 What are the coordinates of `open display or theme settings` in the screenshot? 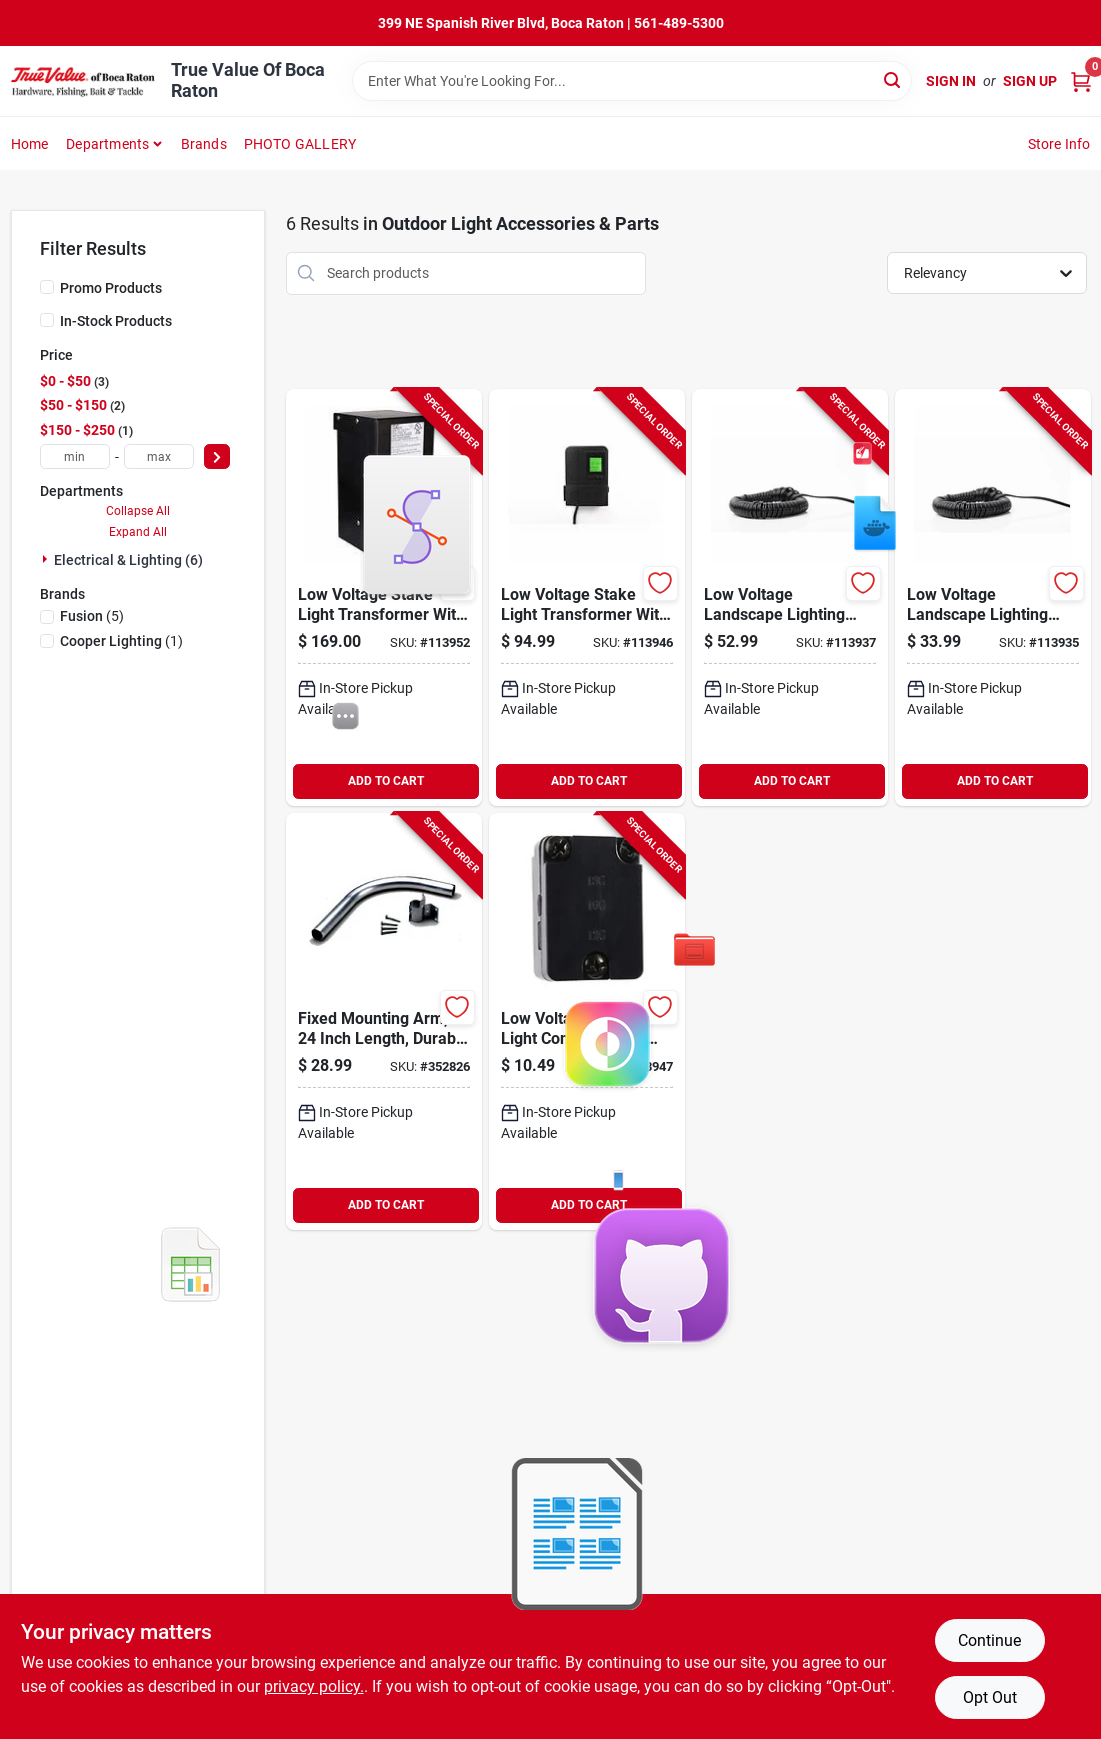 It's located at (607, 1045).